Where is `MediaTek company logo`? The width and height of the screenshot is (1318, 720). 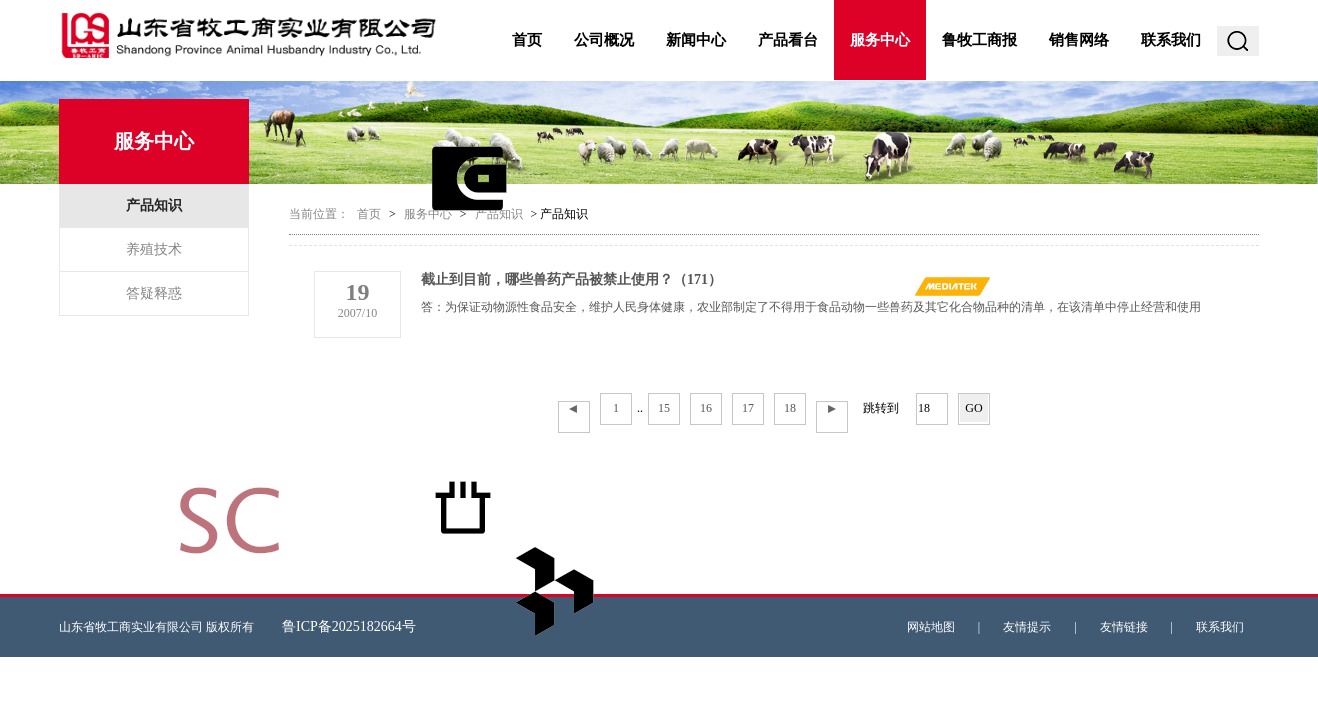 MediaTek company logo is located at coordinates (952, 286).